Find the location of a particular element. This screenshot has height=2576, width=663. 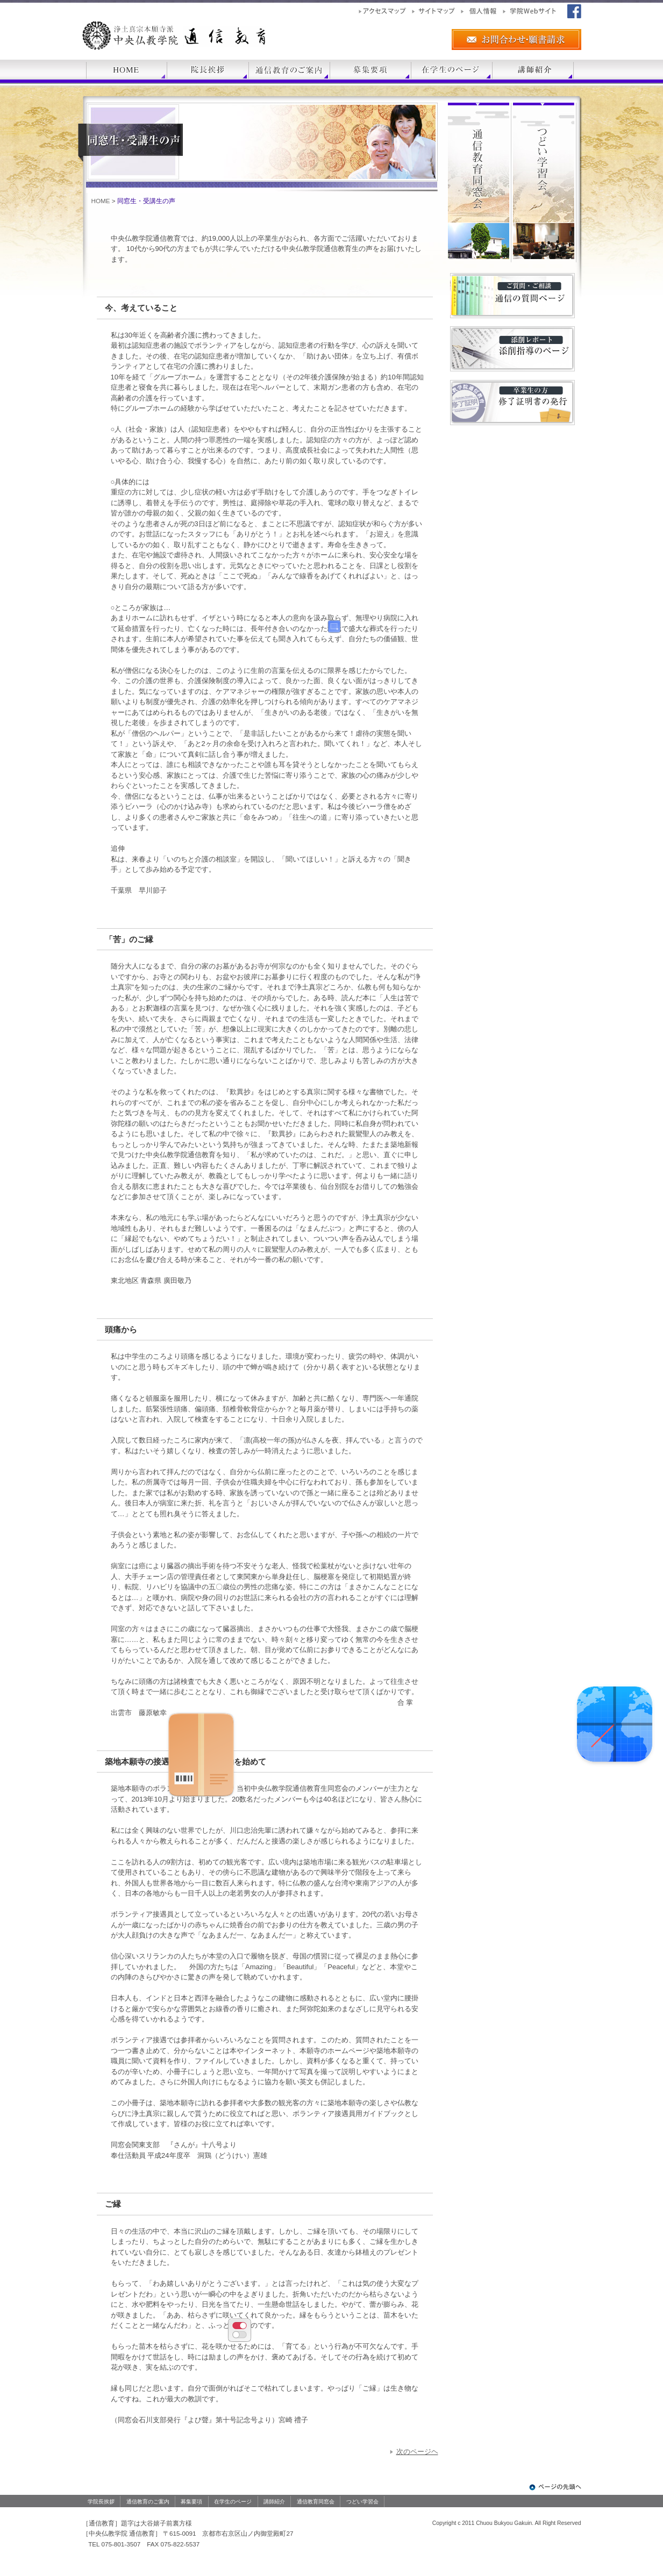

open or install a debian software package is located at coordinates (201, 1755).